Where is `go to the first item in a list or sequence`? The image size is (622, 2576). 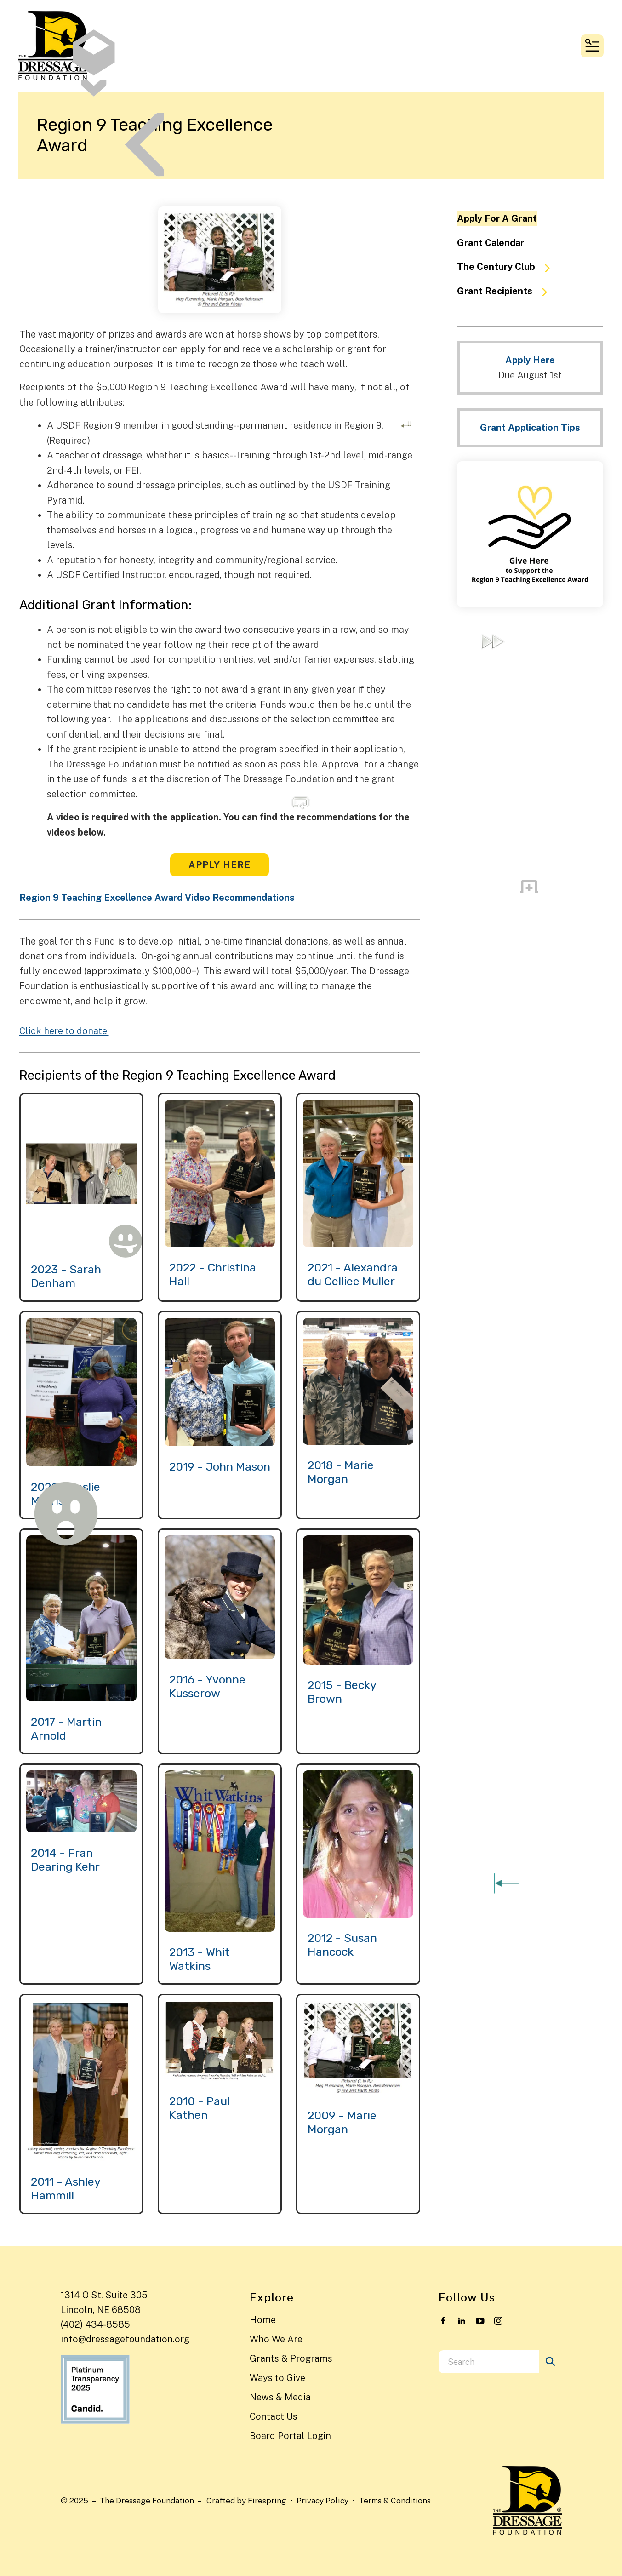 go to the first item in a list or sequence is located at coordinates (506, 1883).